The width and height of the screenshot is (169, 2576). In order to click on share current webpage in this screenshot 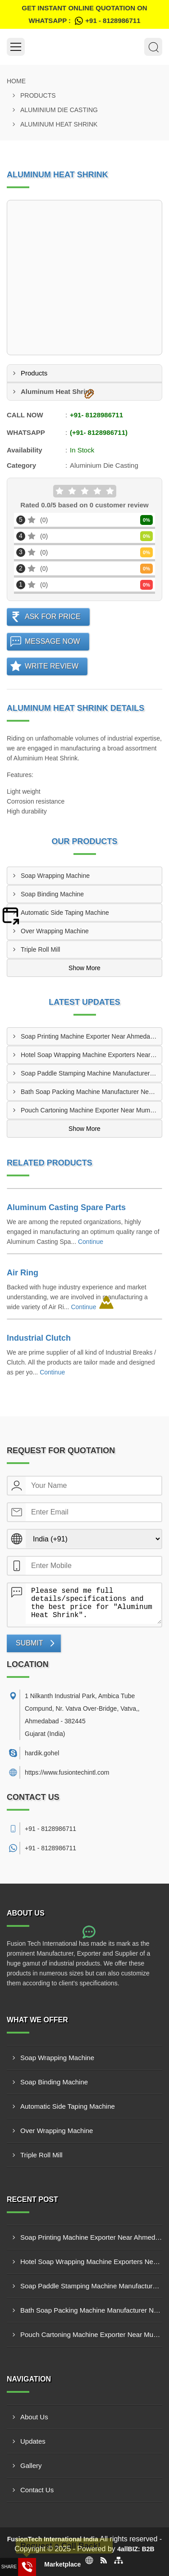, I will do `click(10, 915)`.